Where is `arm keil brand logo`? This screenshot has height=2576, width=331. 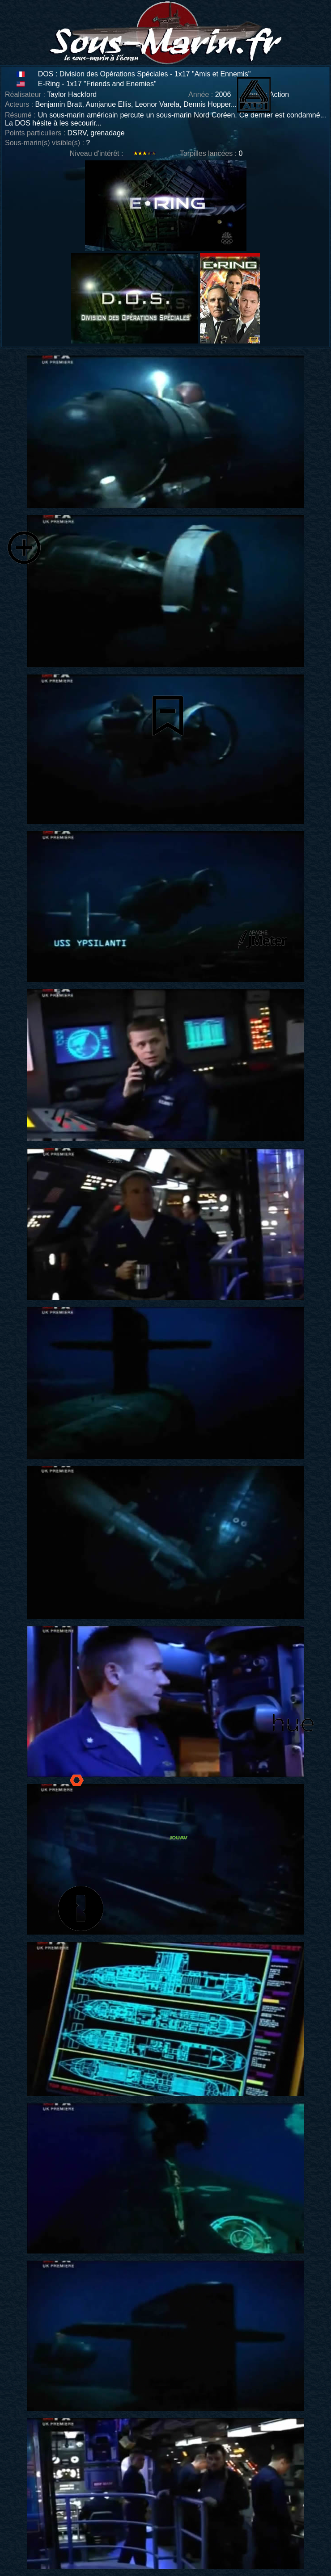
arm keil brand logo is located at coordinates (115, 1161).